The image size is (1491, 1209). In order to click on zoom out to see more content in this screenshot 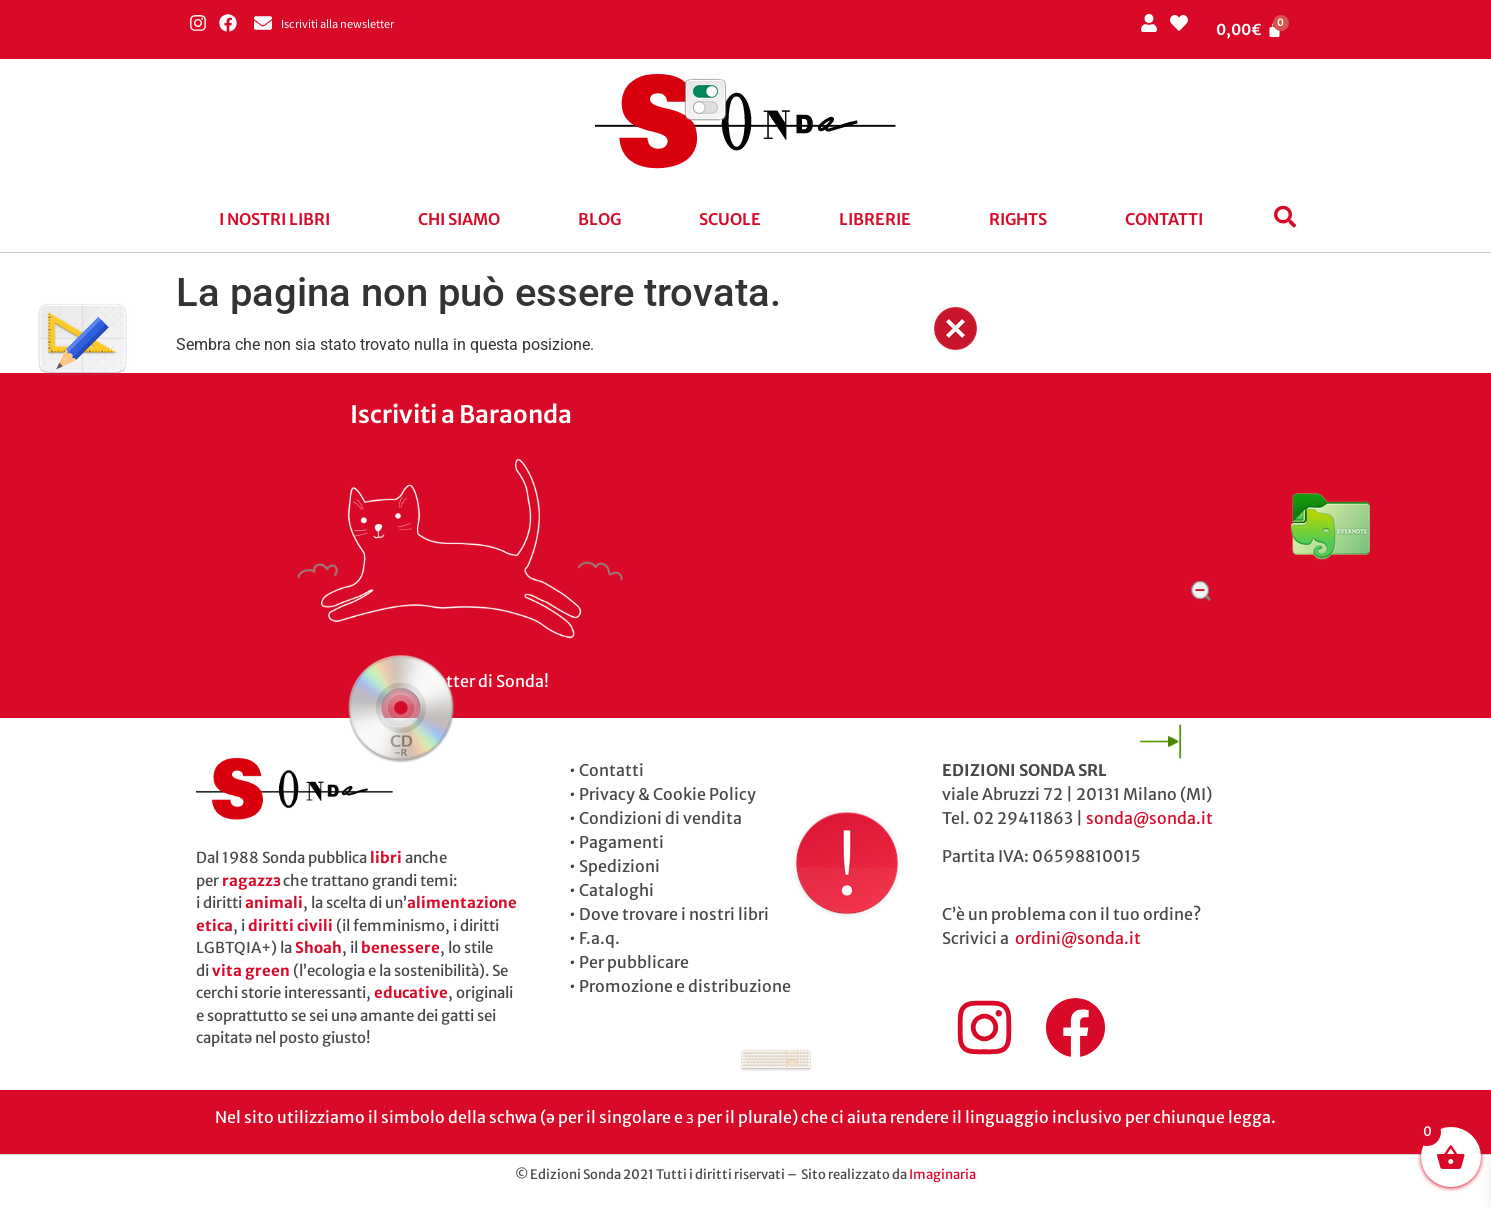, I will do `click(1201, 591)`.